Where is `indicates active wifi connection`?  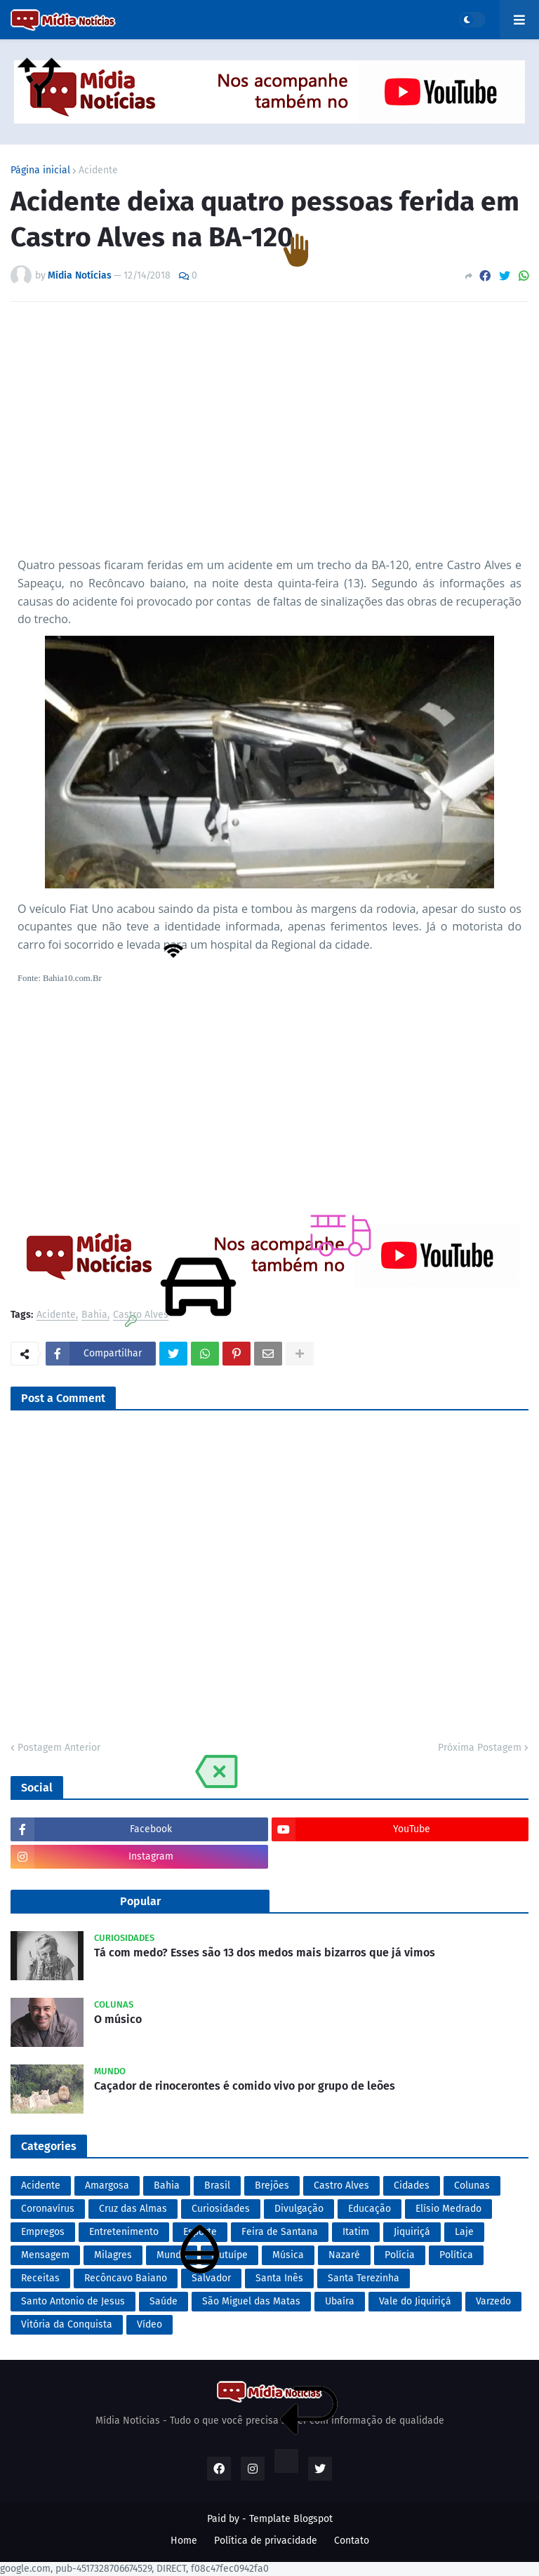
indicates active wifi connection is located at coordinates (173, 951).